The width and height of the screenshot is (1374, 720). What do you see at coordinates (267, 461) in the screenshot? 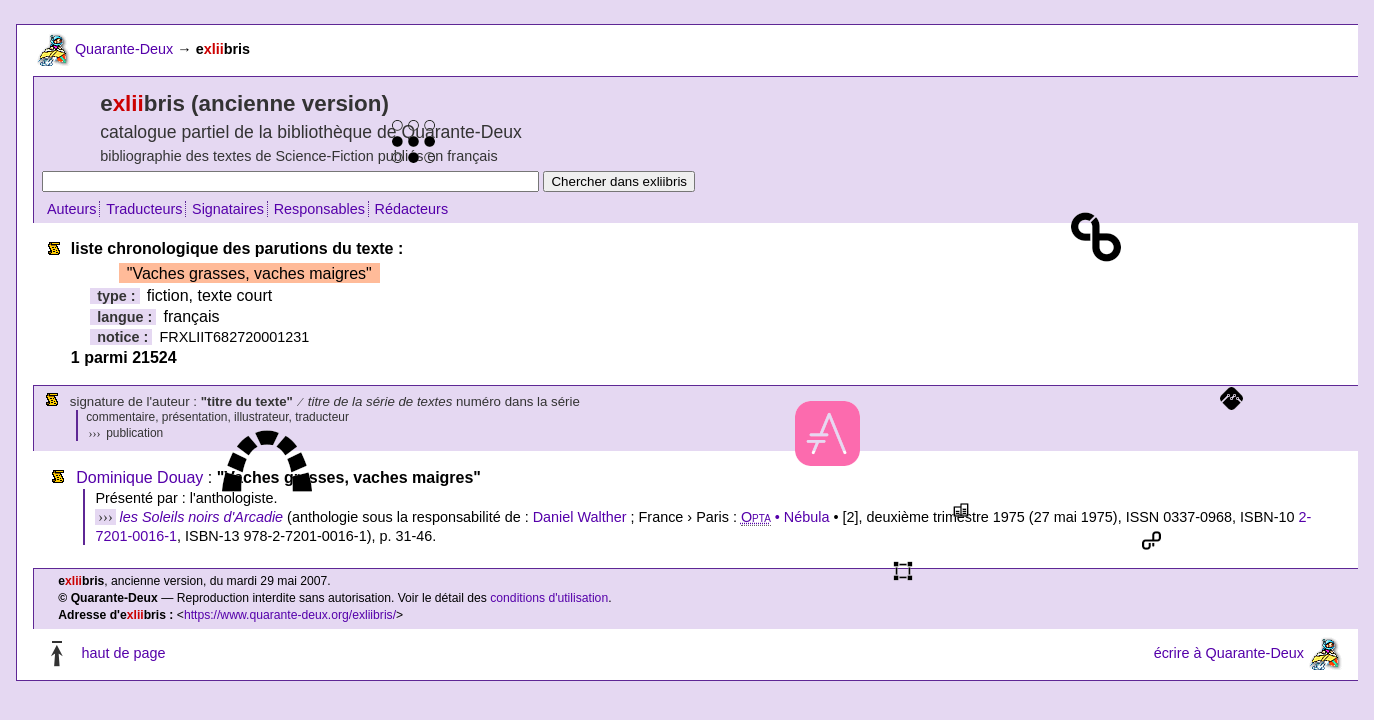
I see `open redmine project management` at bounding box center [267, 461].